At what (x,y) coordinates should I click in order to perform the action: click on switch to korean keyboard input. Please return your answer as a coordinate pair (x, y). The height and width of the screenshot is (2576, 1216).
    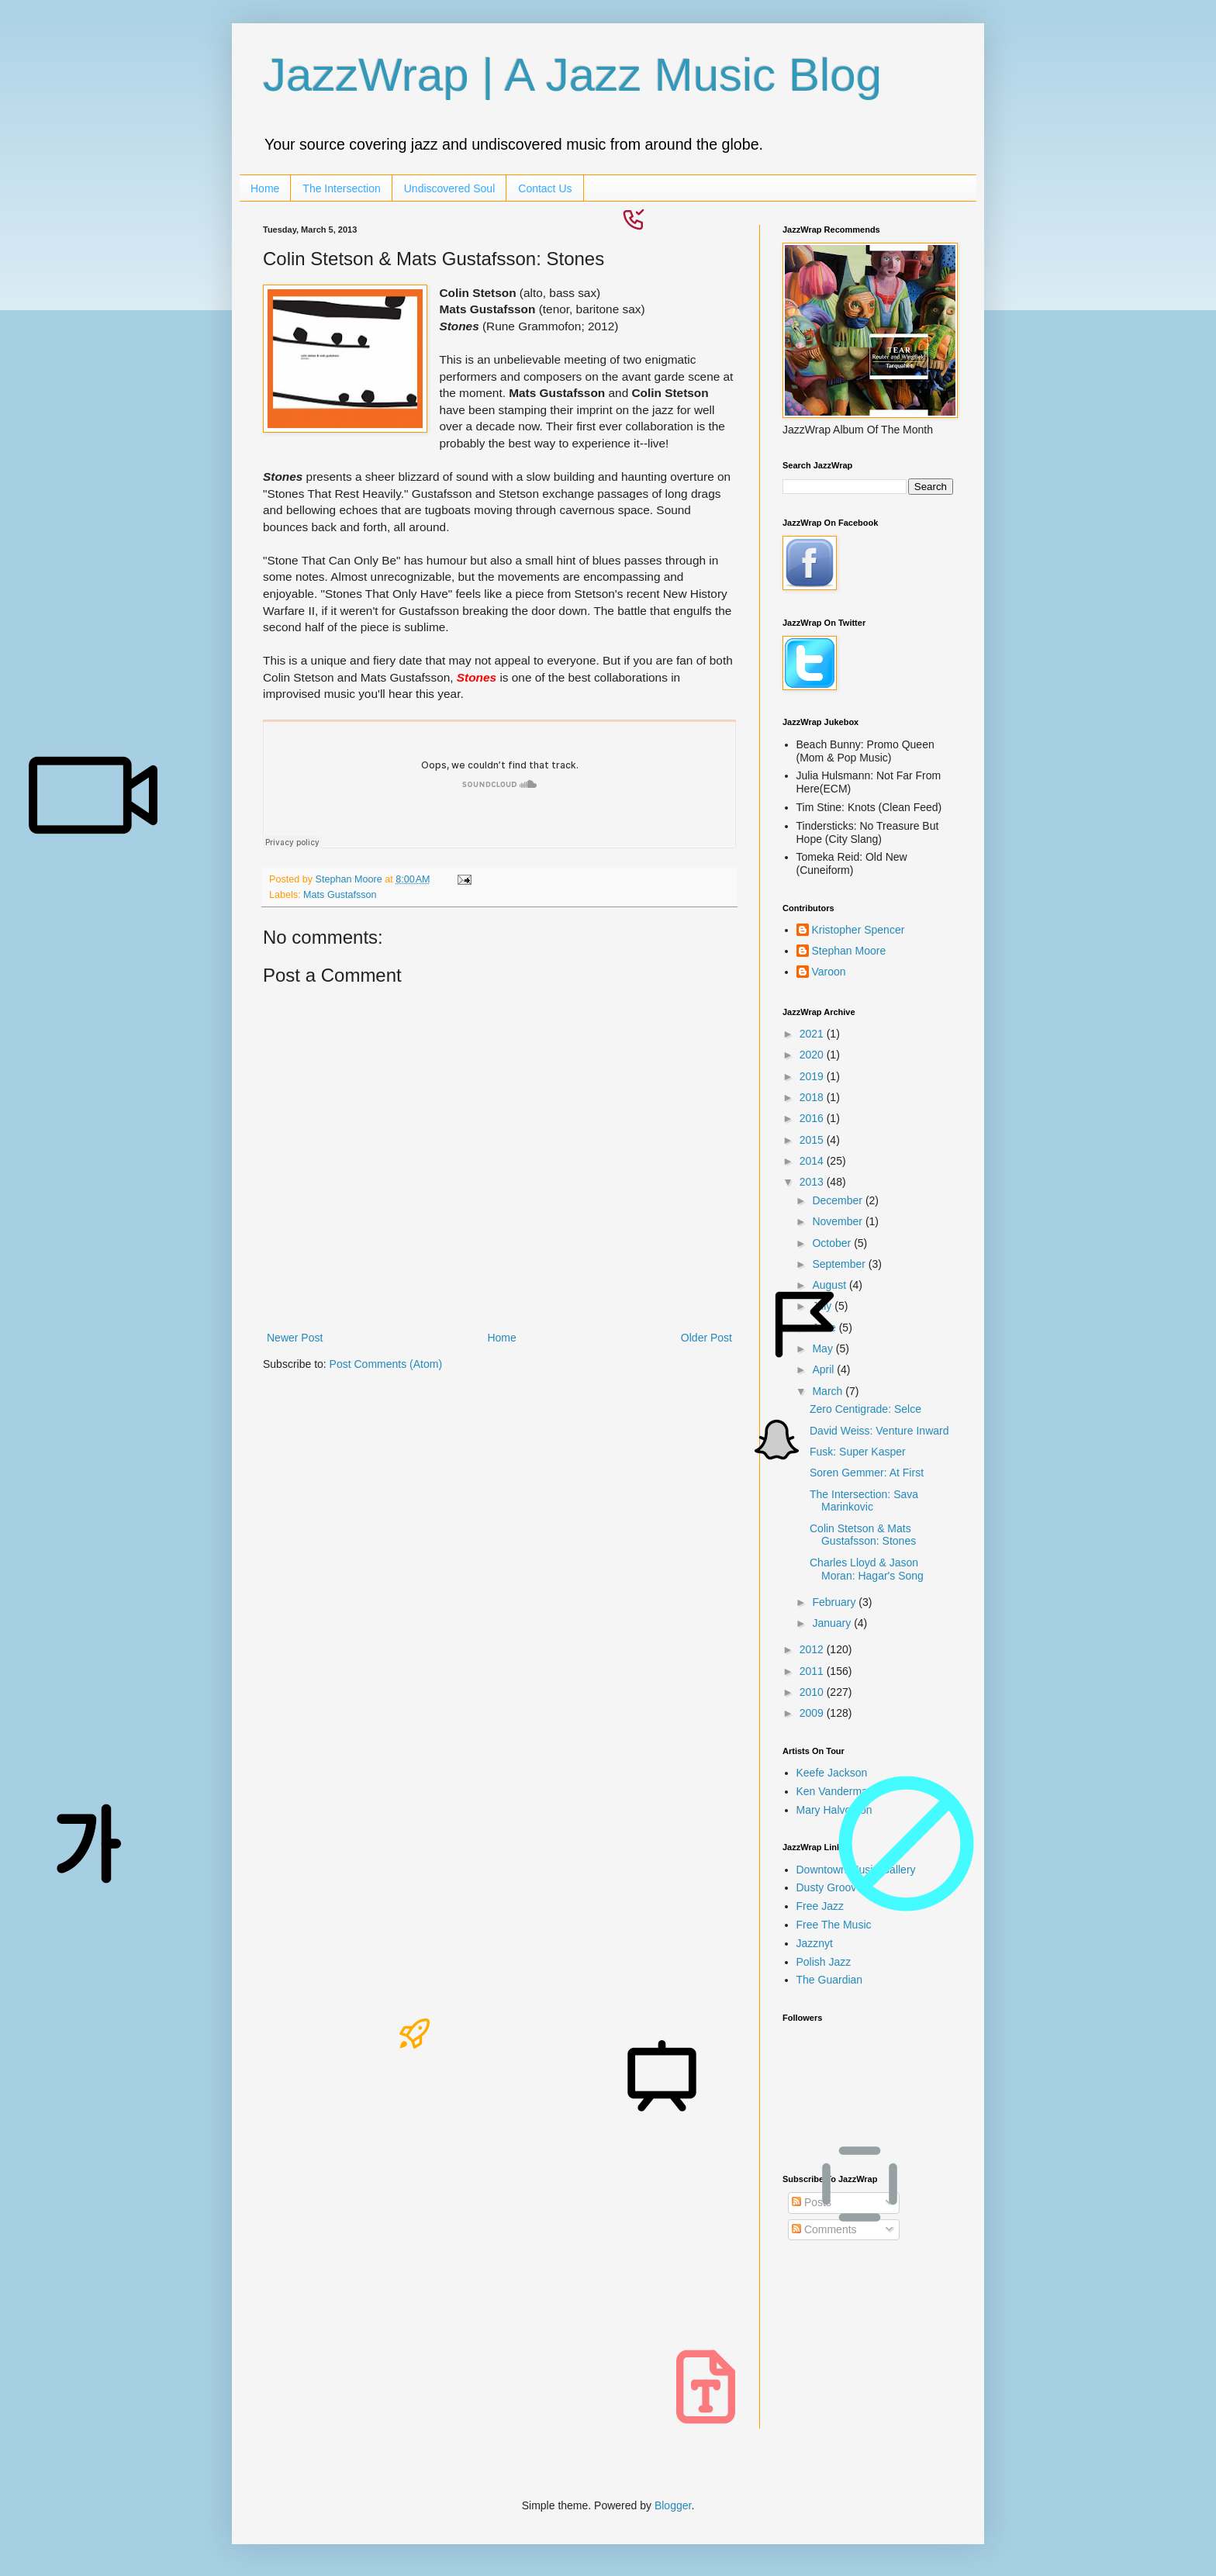
    Looking at the image, I should click on (86, 1843).